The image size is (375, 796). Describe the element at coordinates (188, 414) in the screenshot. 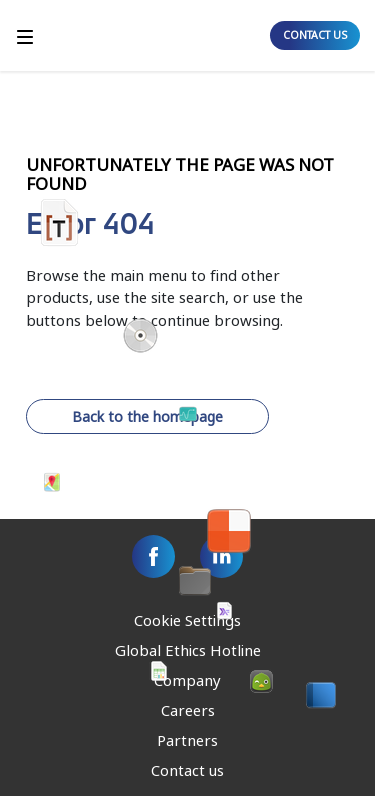

I see `open psensor temperature monitoring app` at that location.